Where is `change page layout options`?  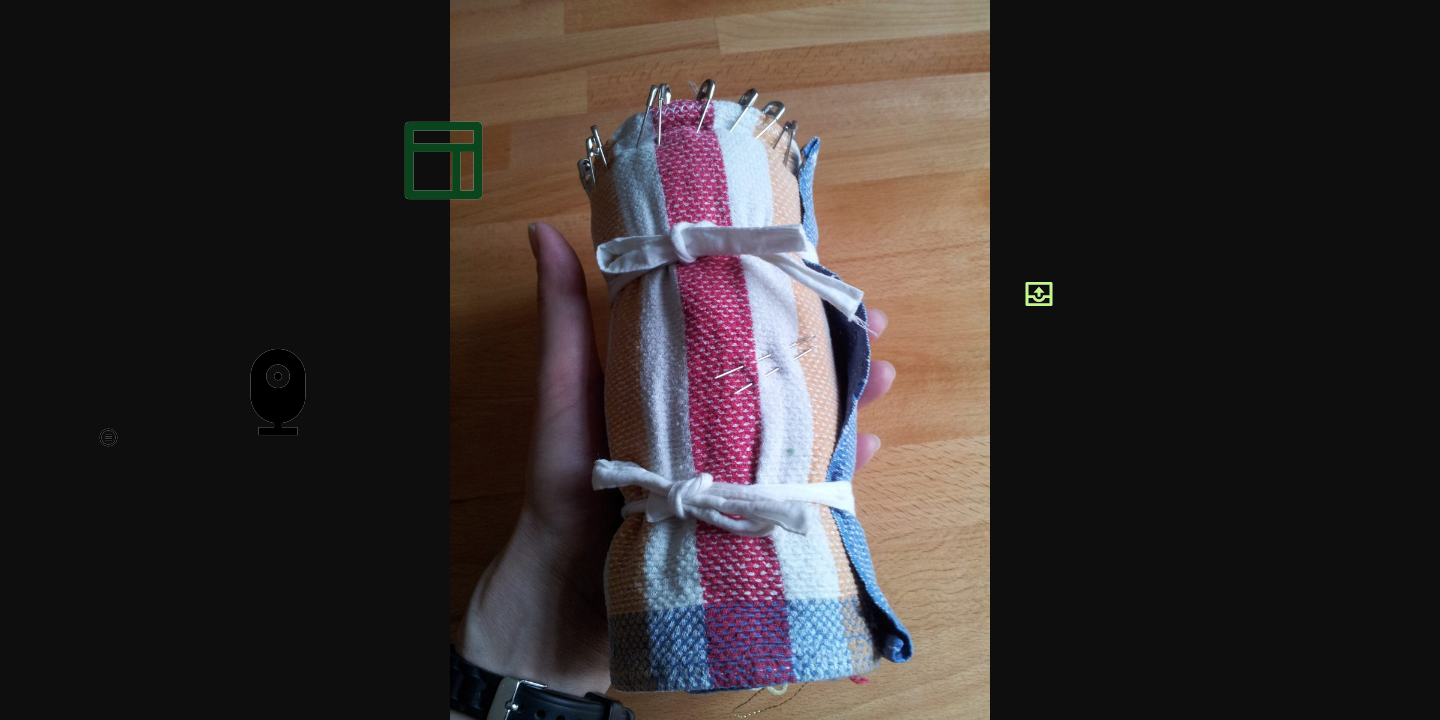
change page layout options is located at coordinates (443, 160).